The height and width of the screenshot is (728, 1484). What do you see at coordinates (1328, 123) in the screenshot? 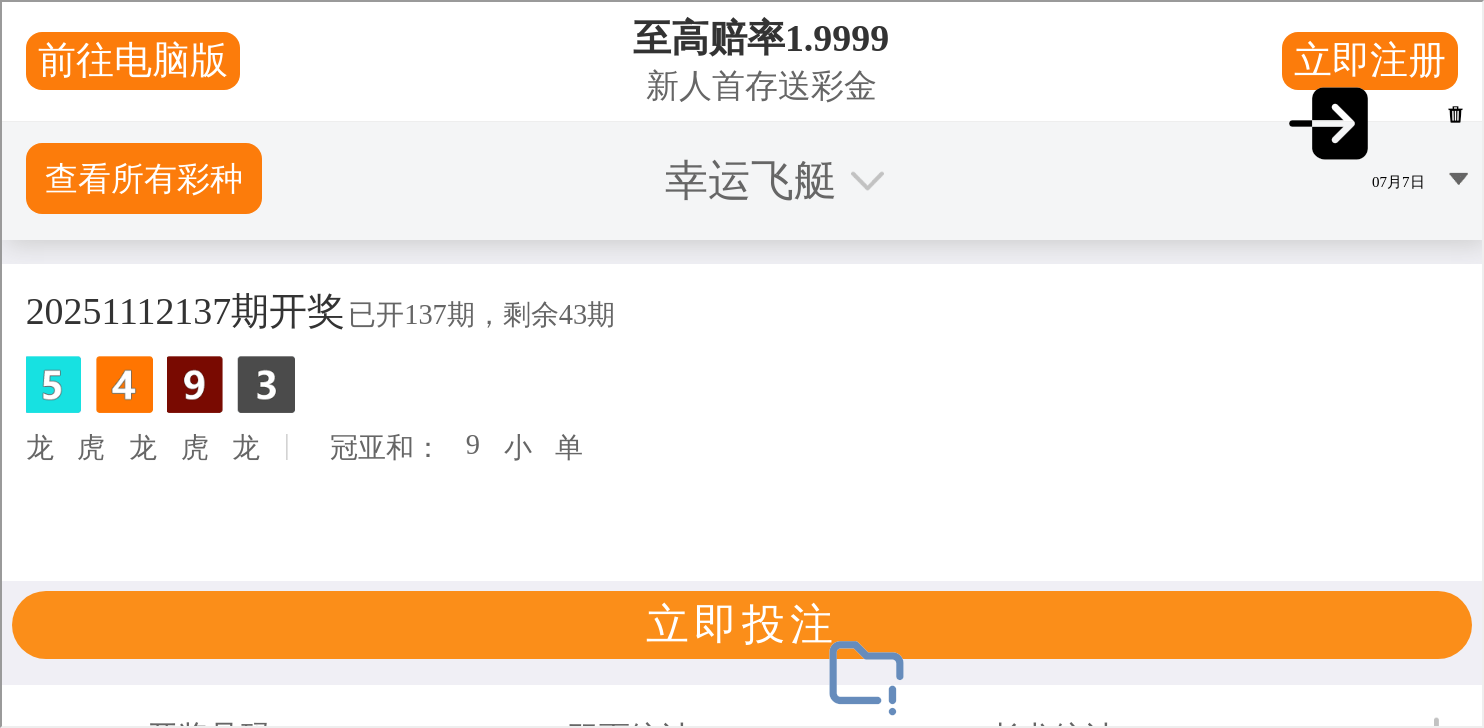
I see `log in to your account` at bounding box center [1328, 123].